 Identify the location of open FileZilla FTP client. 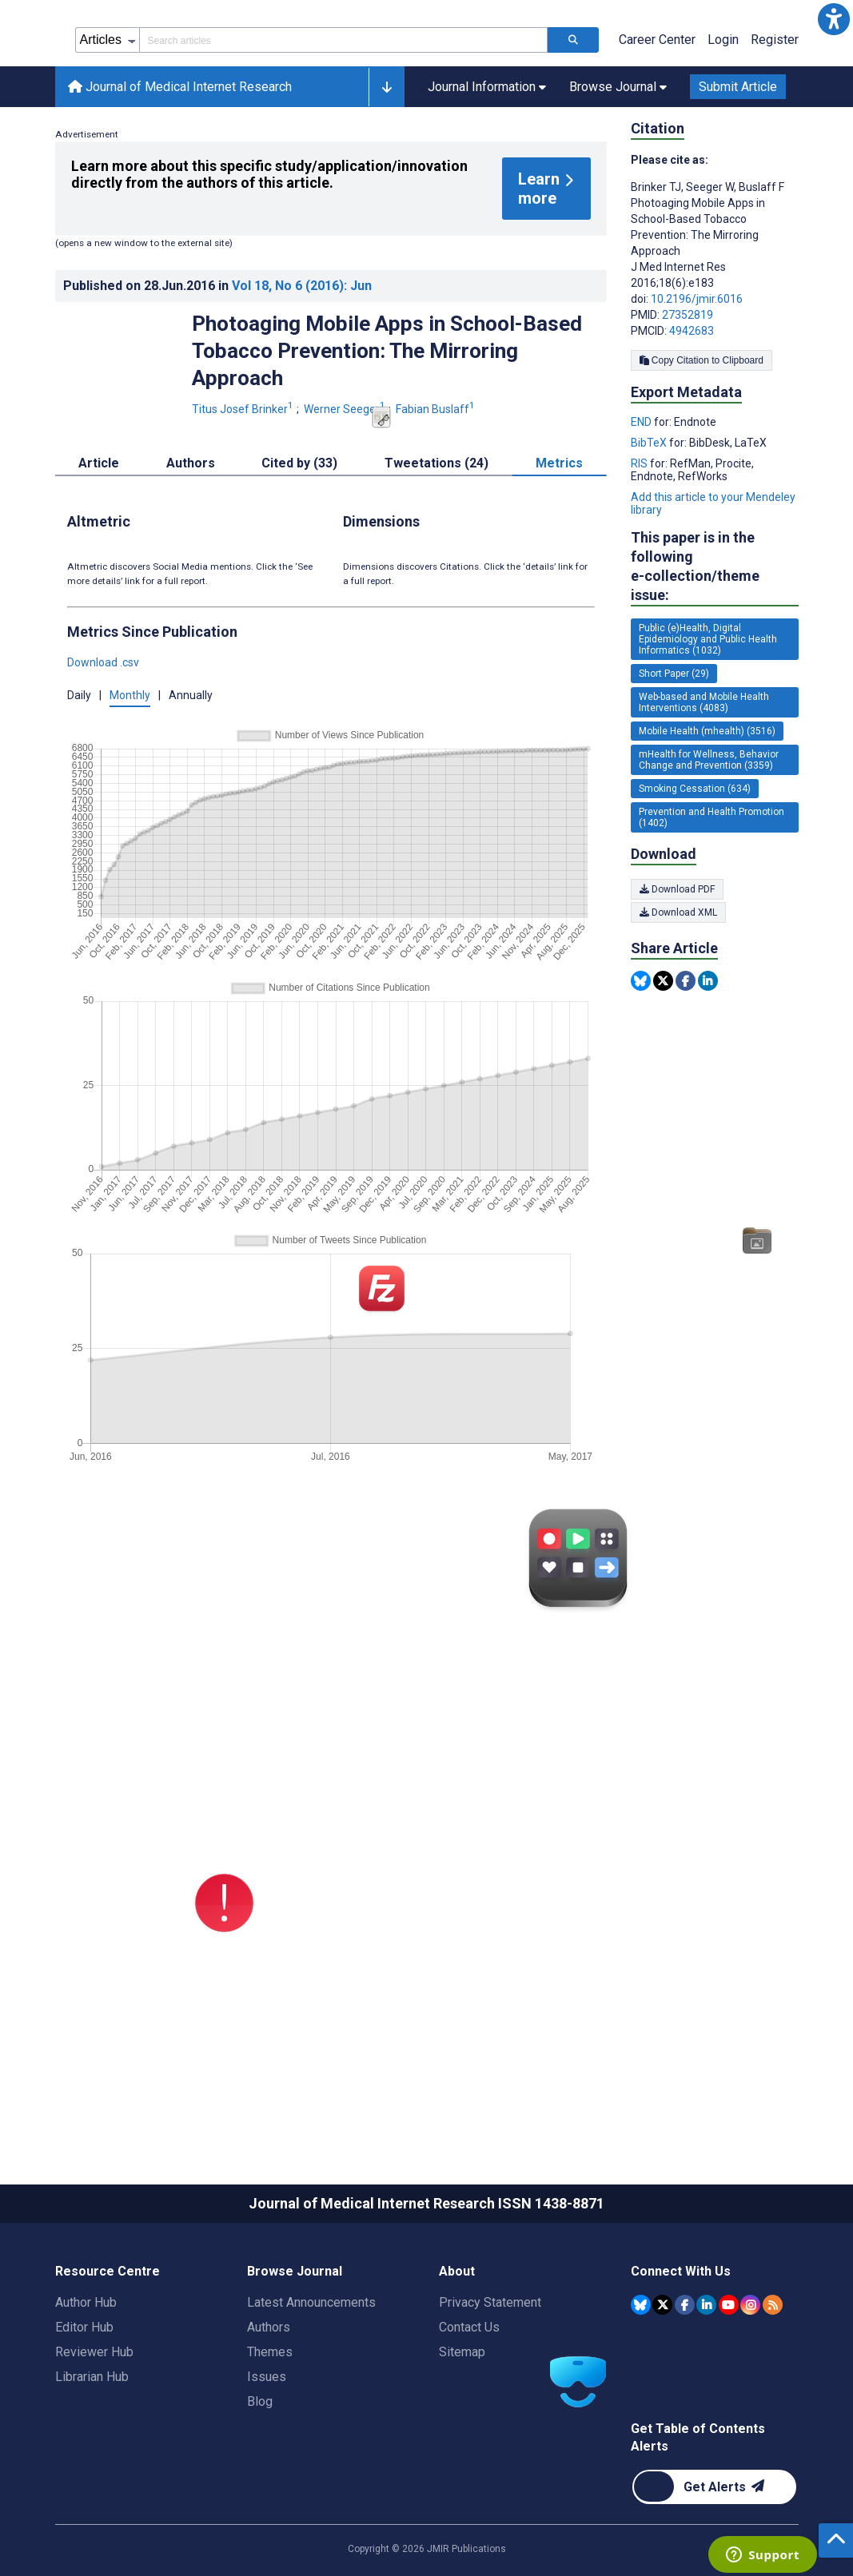
(381, 1288).